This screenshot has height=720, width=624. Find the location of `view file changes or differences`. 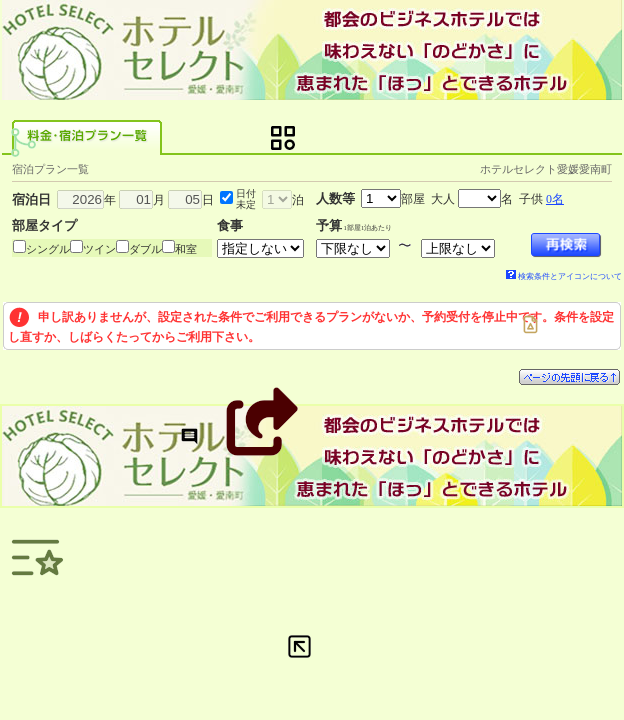

view file changes or differences is located at coordinates (530, 324).